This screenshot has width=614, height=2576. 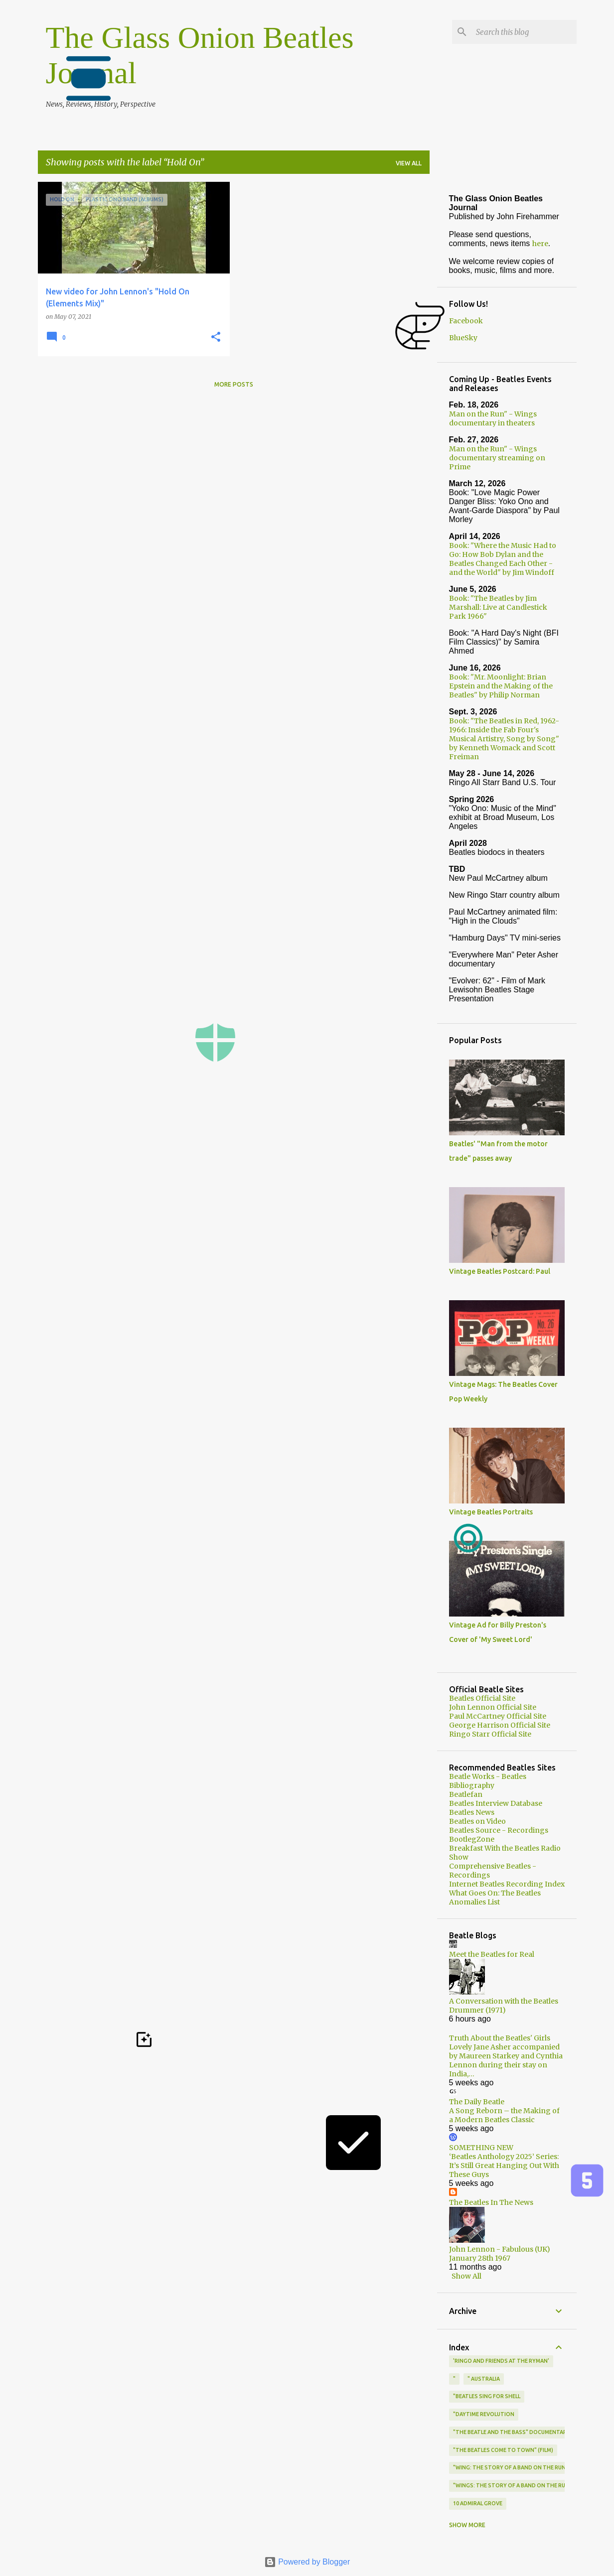 I want to click on a selected or checked item, so click(x=353, y=2143).